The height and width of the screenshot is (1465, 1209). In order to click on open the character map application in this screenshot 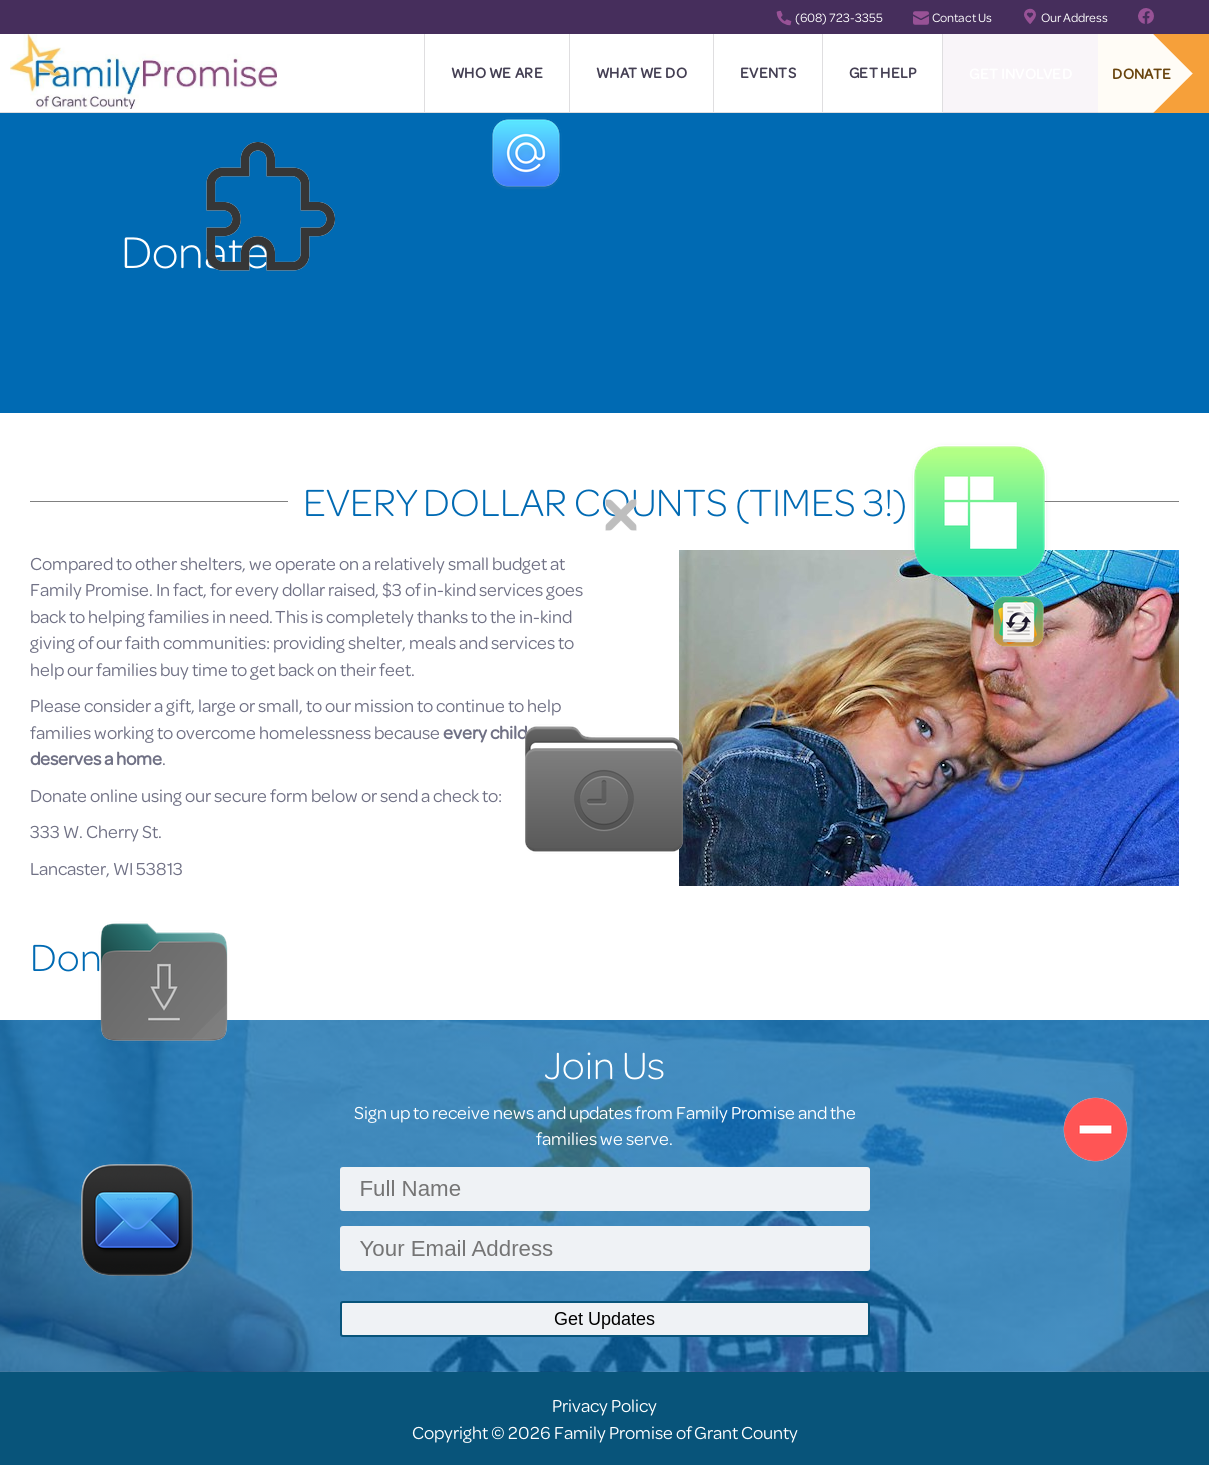, I will do `click(526, 153)`.